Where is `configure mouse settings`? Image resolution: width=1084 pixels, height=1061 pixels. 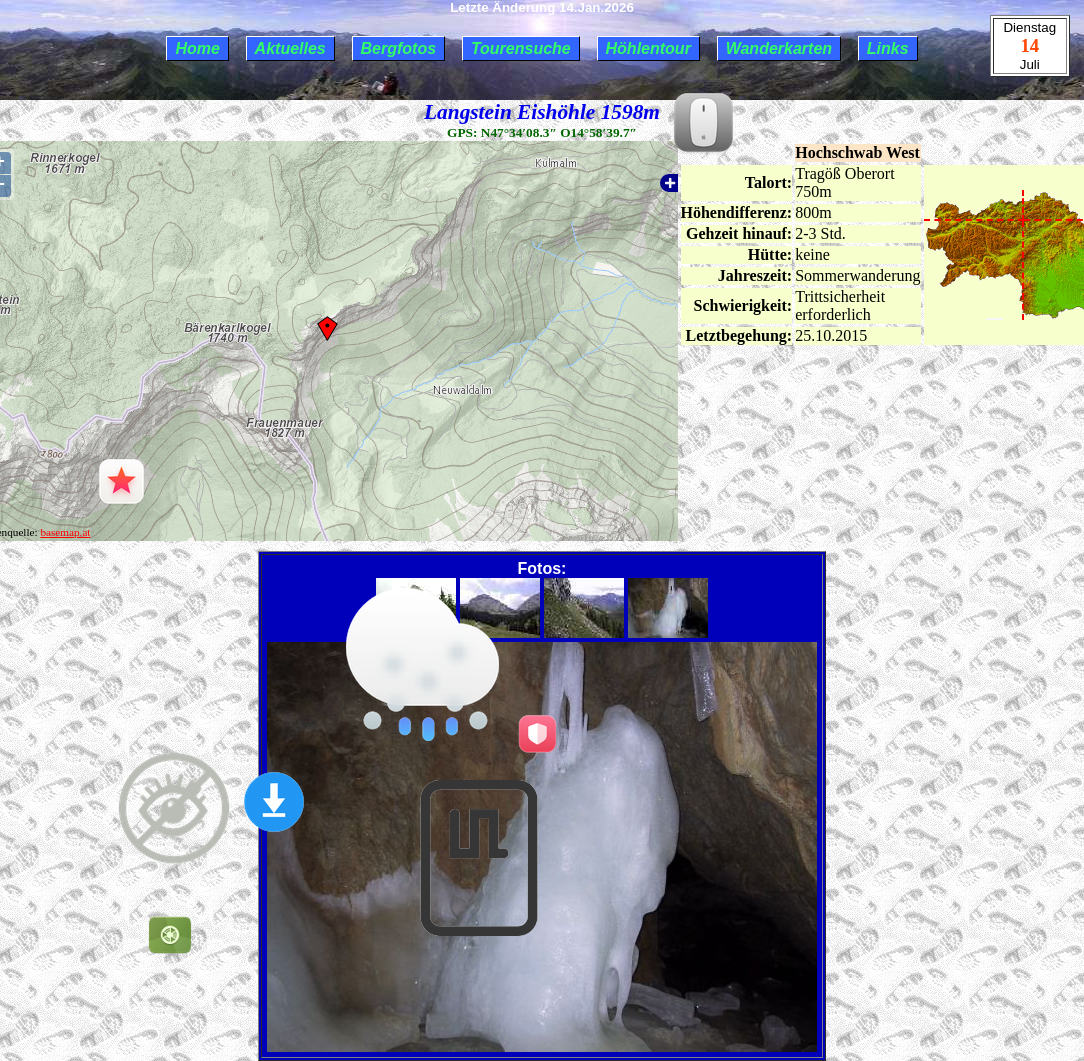 configure mouse settings is located at coordinates (703, 122).